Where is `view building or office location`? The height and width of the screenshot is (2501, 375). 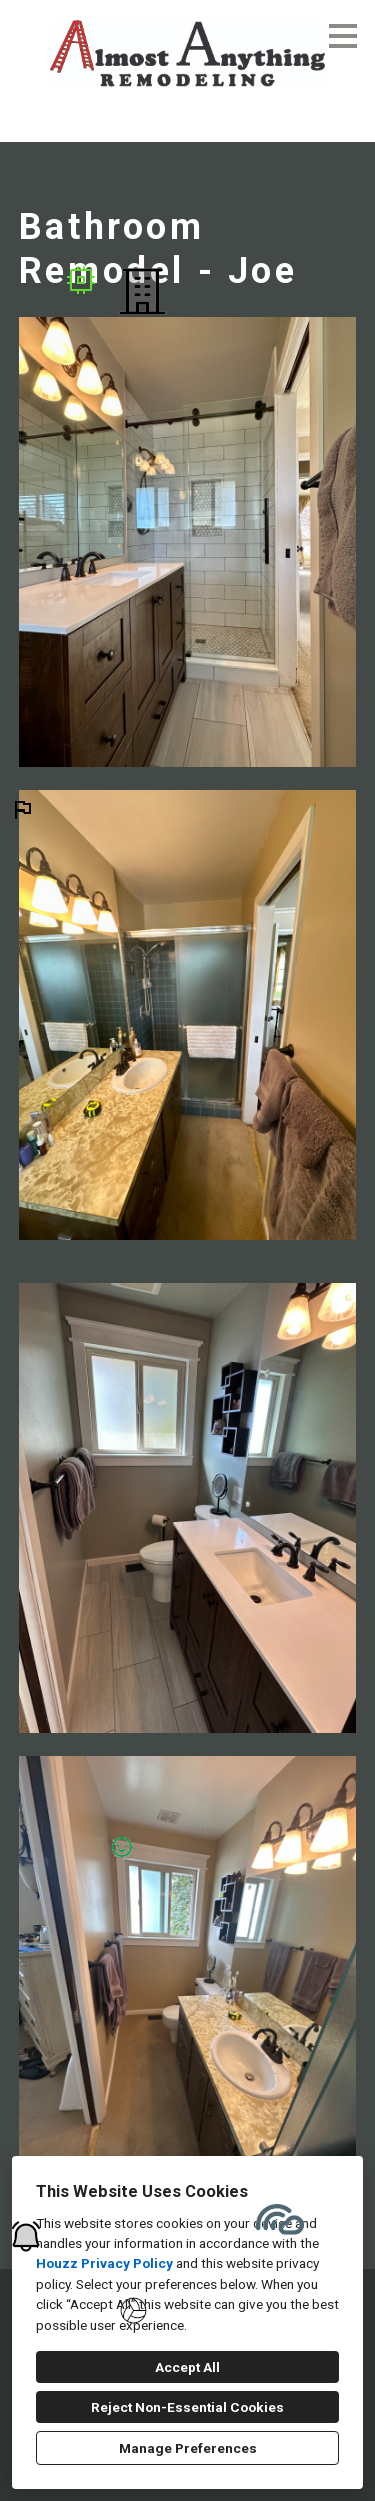
view building or office location is located at coordinates (142, 291).